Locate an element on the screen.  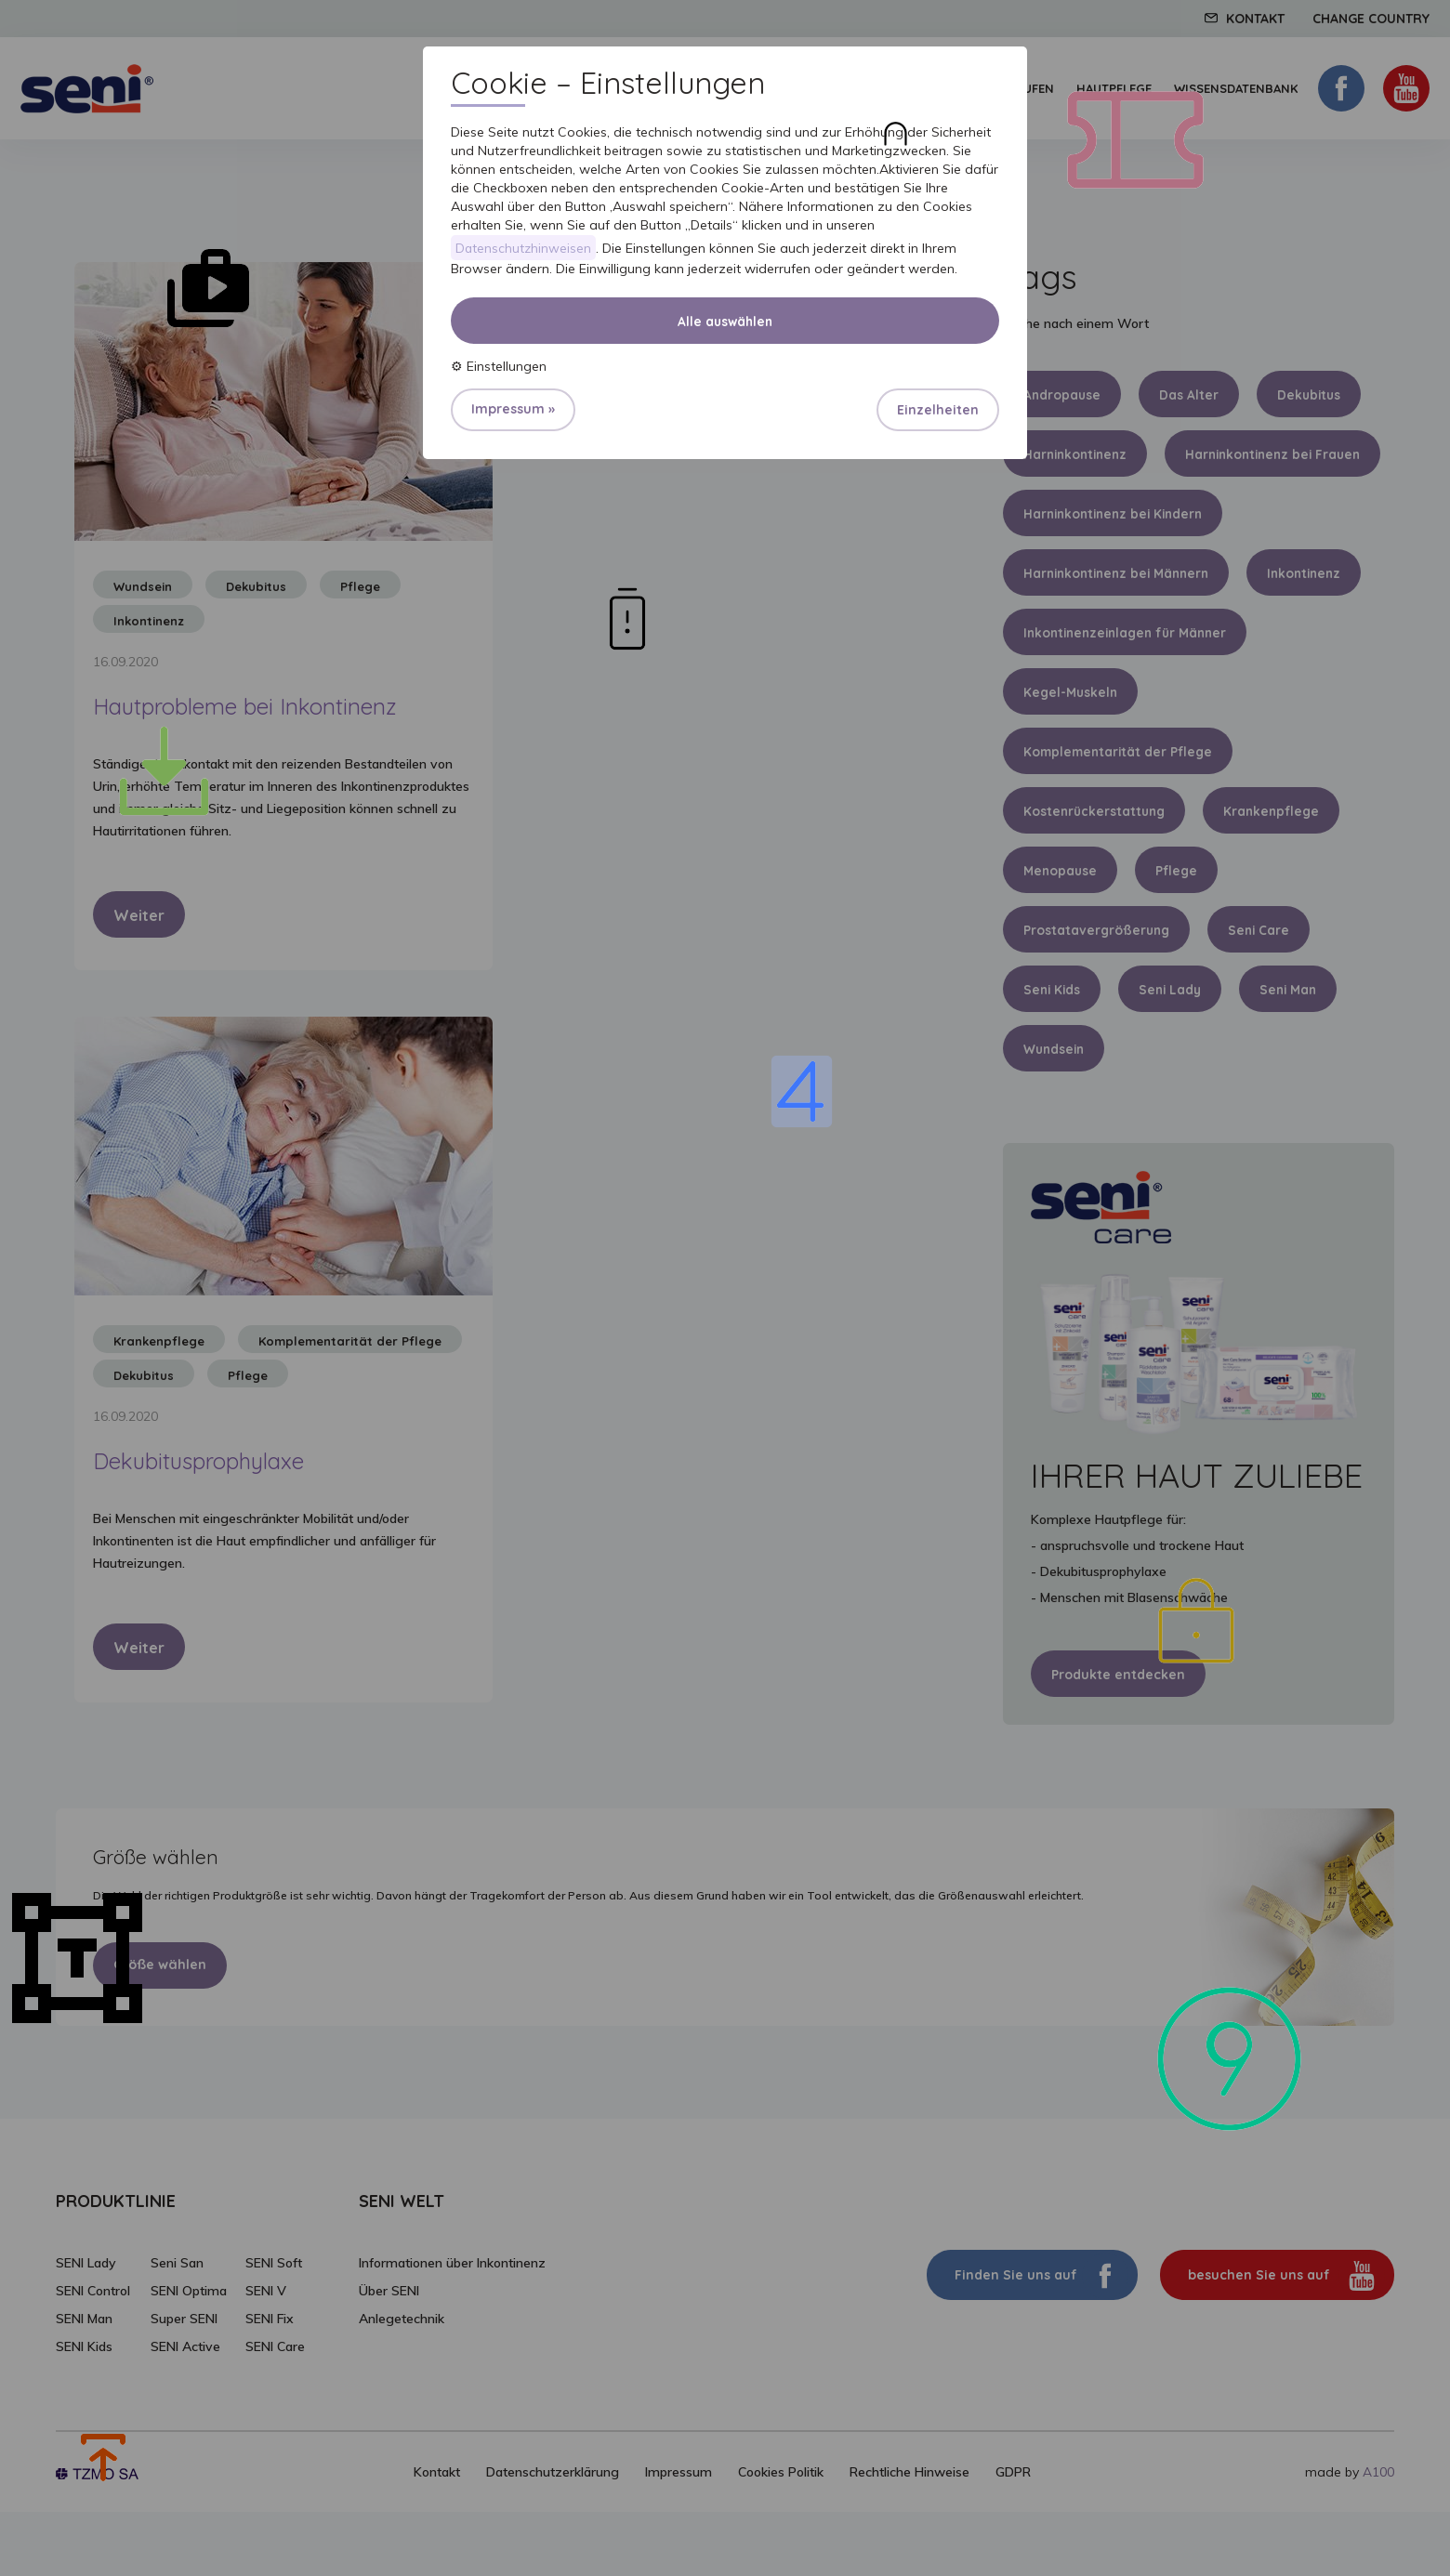
lock or secure this item is located at coordinates (1196, 1625).